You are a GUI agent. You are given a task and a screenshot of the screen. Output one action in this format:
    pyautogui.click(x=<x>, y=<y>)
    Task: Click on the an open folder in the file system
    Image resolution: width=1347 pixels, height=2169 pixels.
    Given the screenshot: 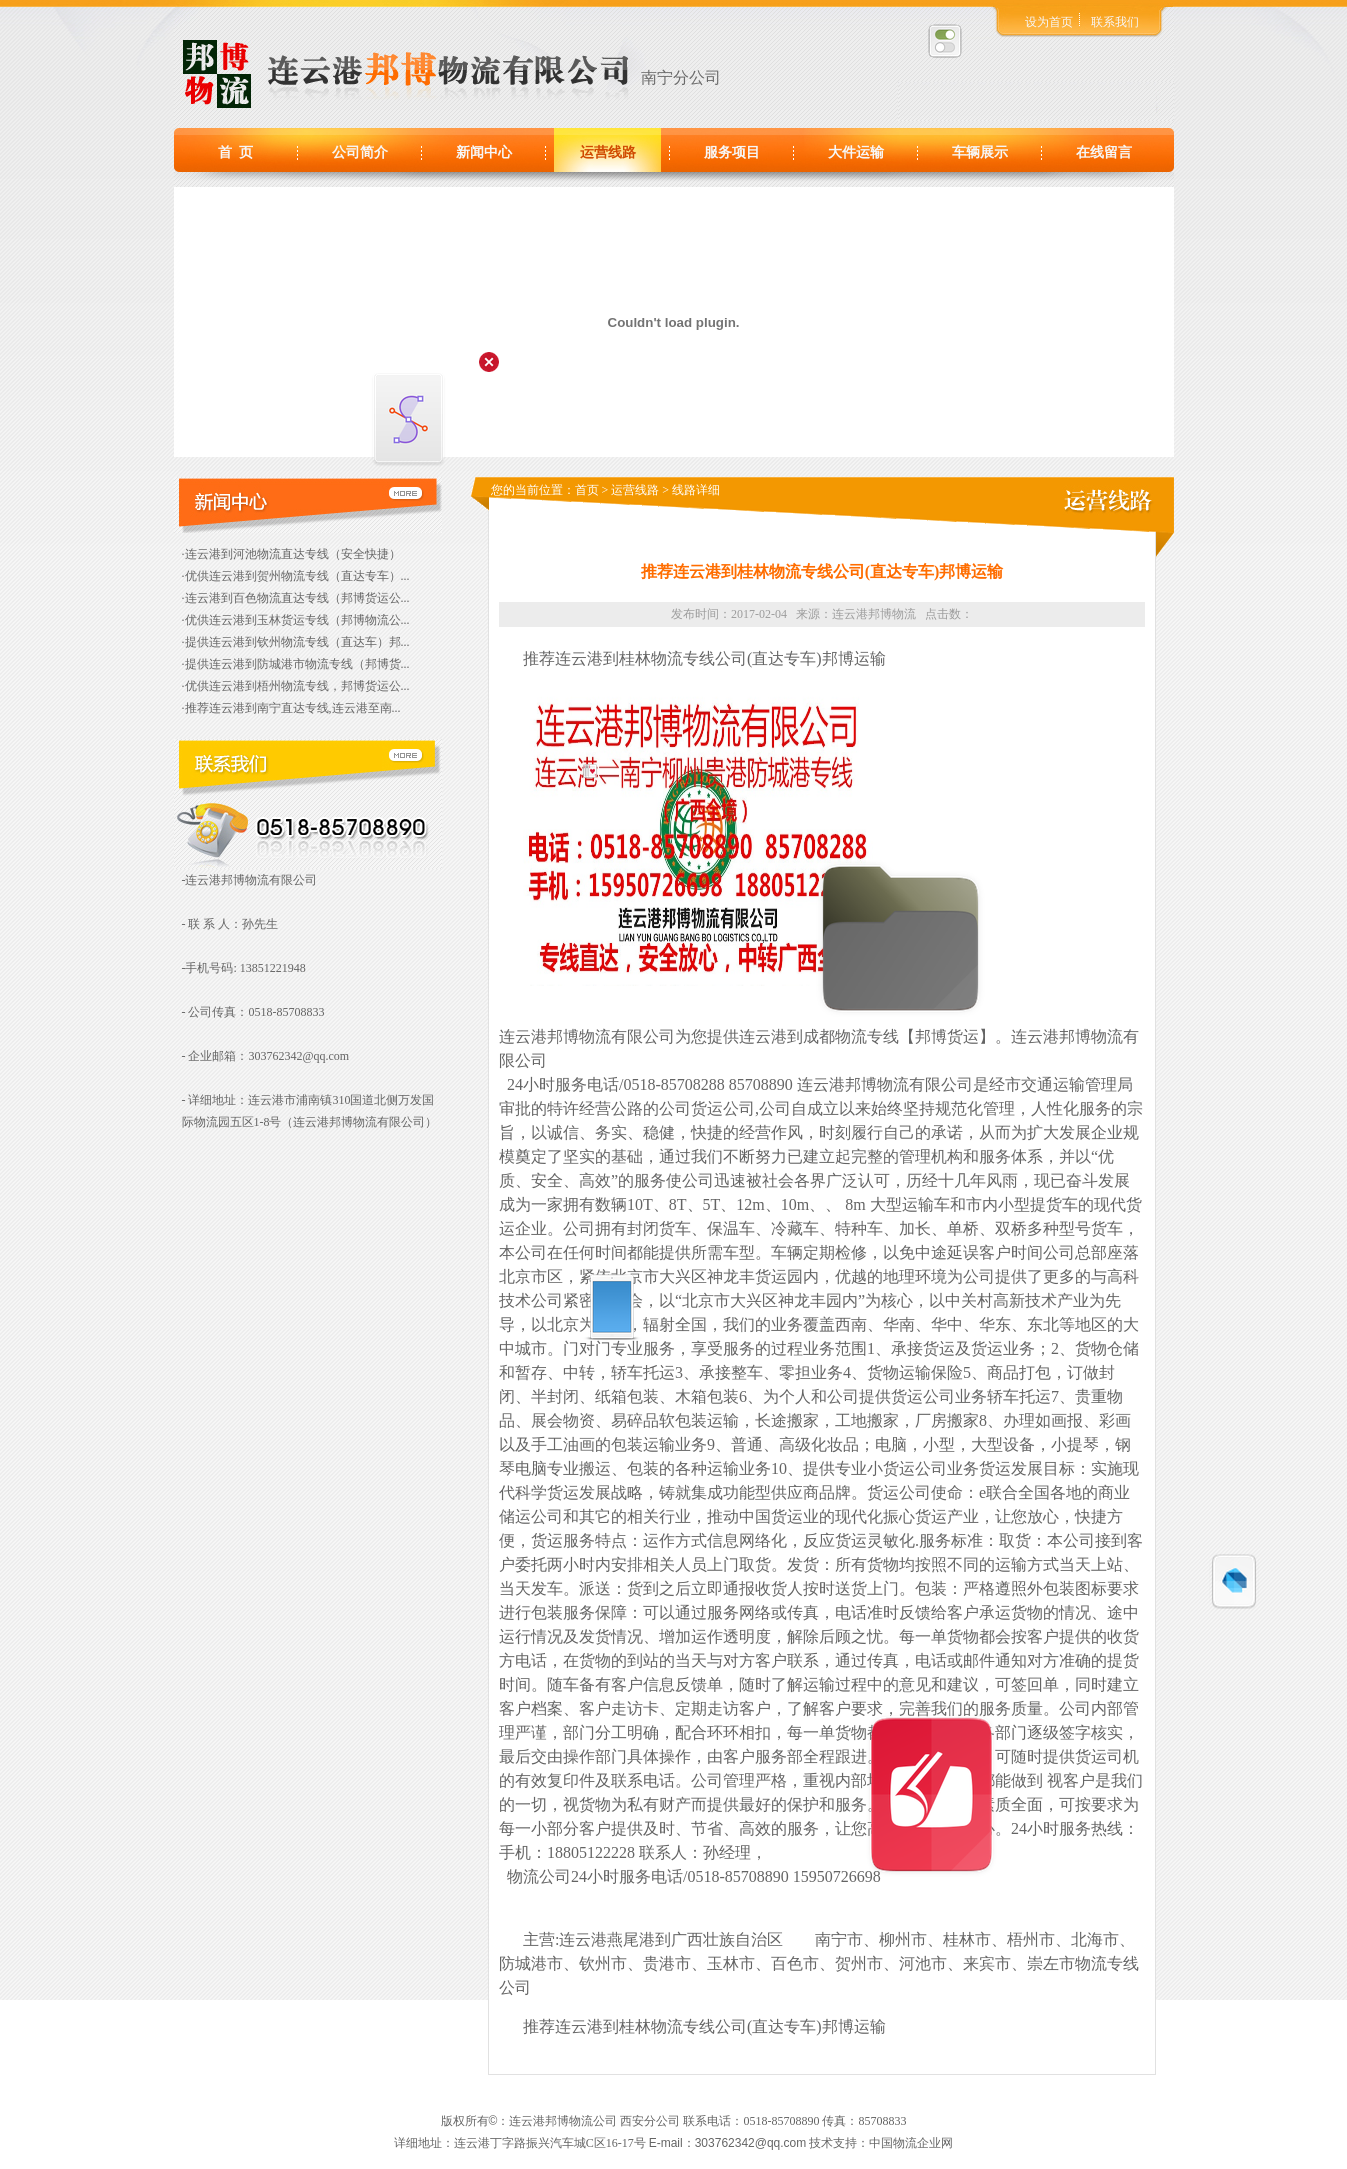 What is the action you would take?
    pyautogui.click(x=900, y=938)
    